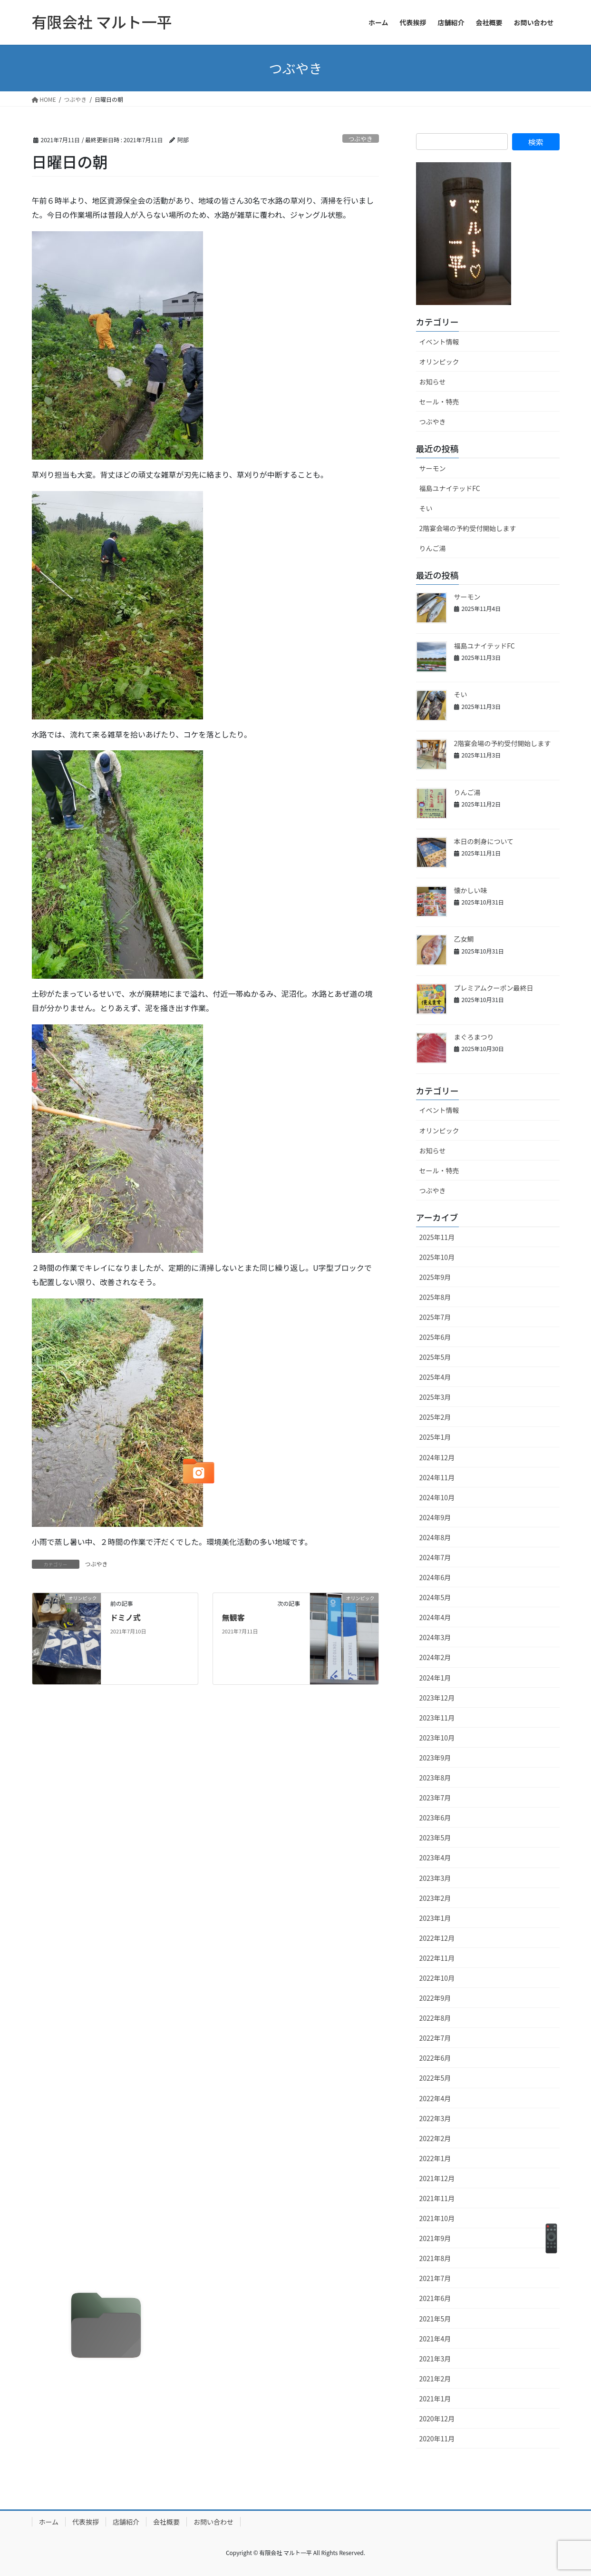  What do you see at coordinates (551, 2238) in the screenshot?
I see `connect a tv remote as an input device` at bounding box center [551, 2238].